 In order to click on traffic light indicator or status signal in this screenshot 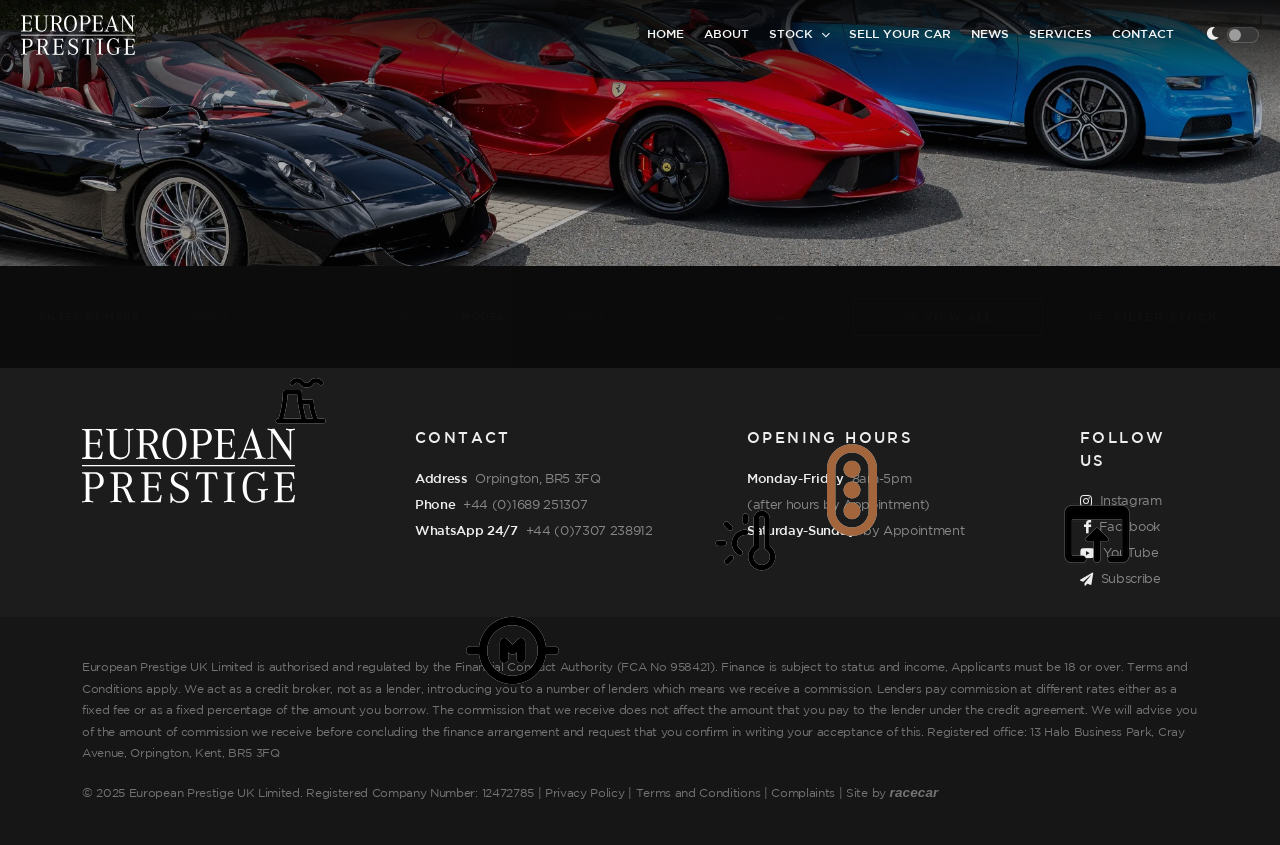, I will do `click(852, 490)`.